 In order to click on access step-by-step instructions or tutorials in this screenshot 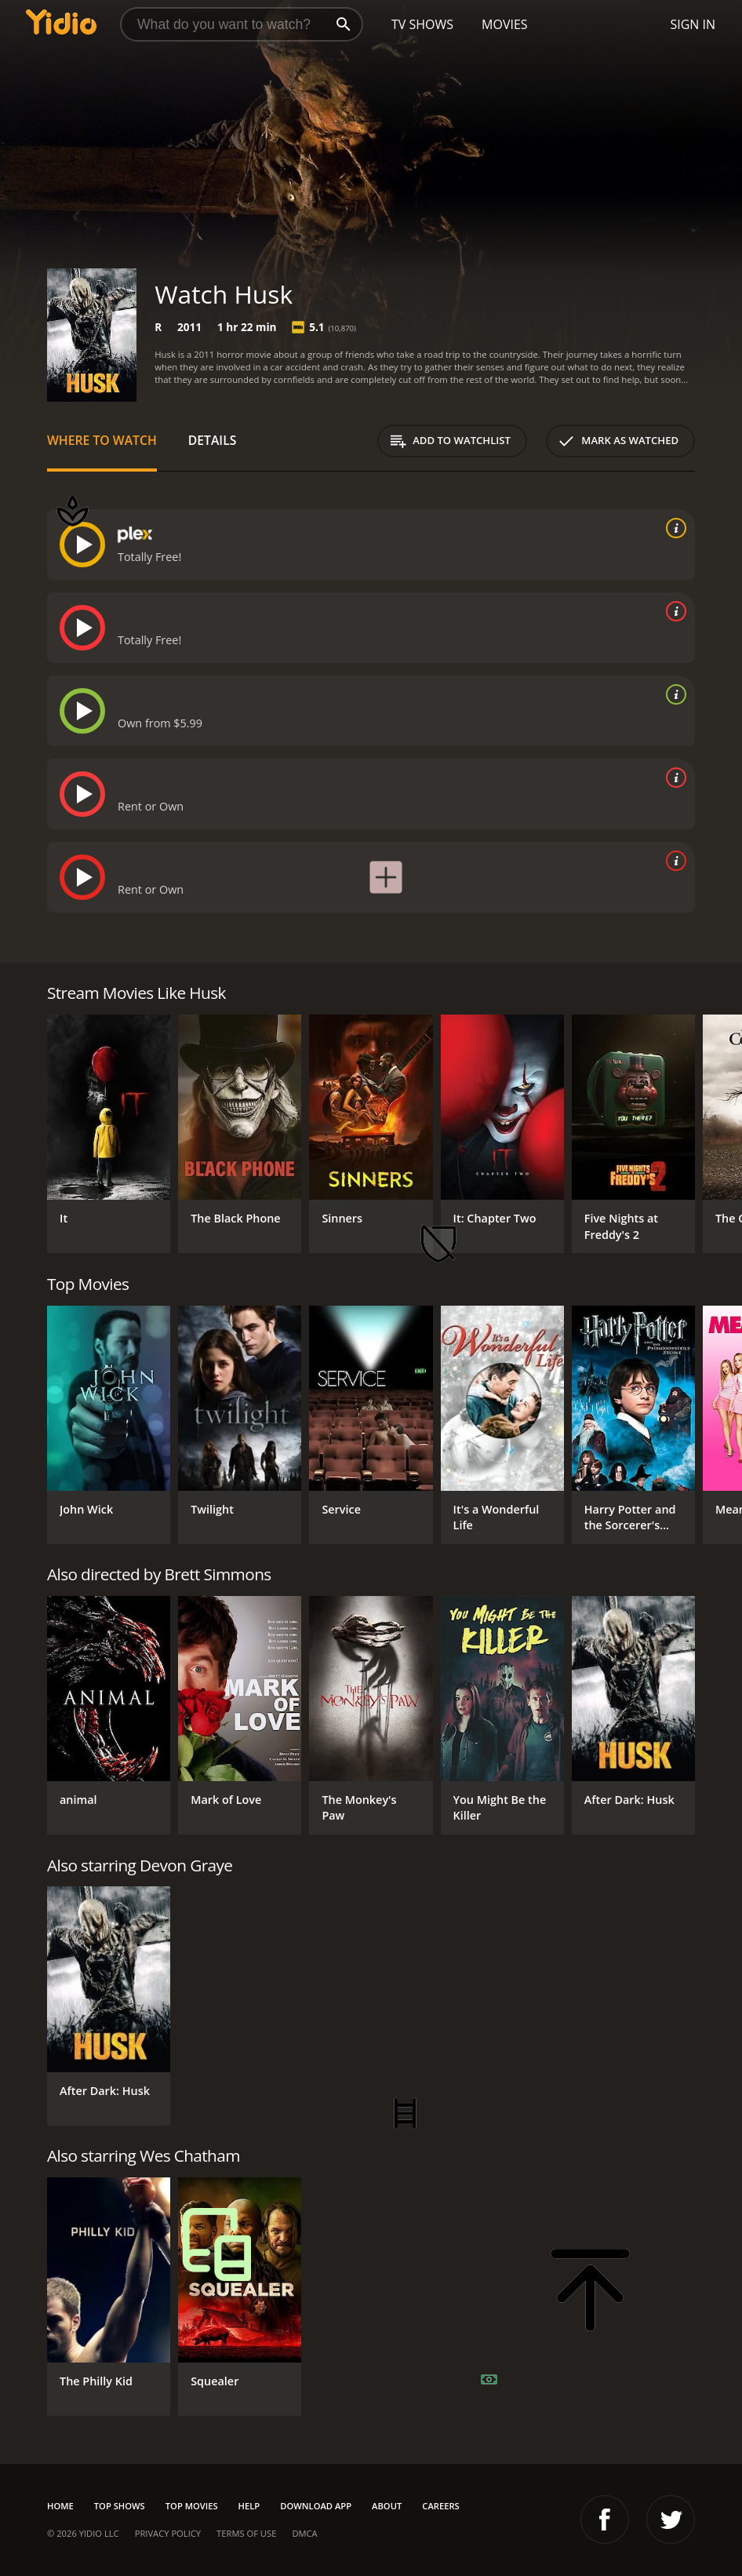, I will do `click(405, 2113)`.